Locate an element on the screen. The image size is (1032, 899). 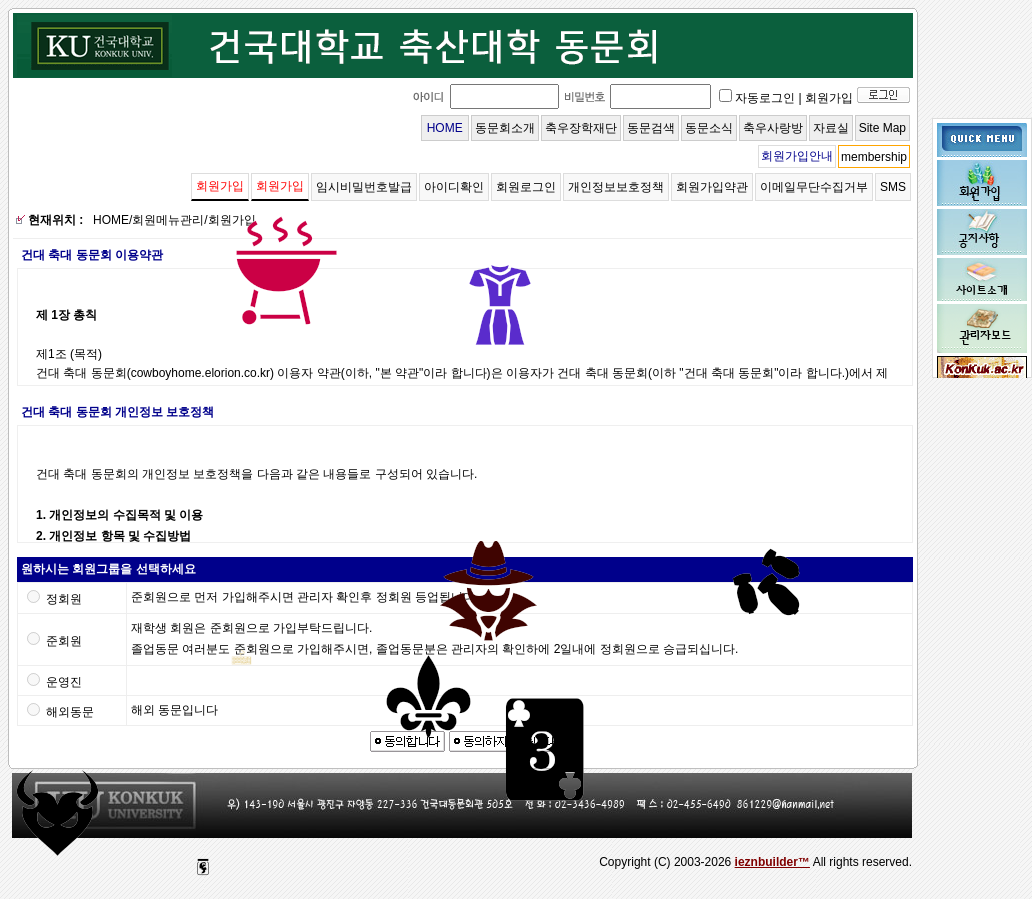
view travel outfit options is located at coordinates (500, 304).